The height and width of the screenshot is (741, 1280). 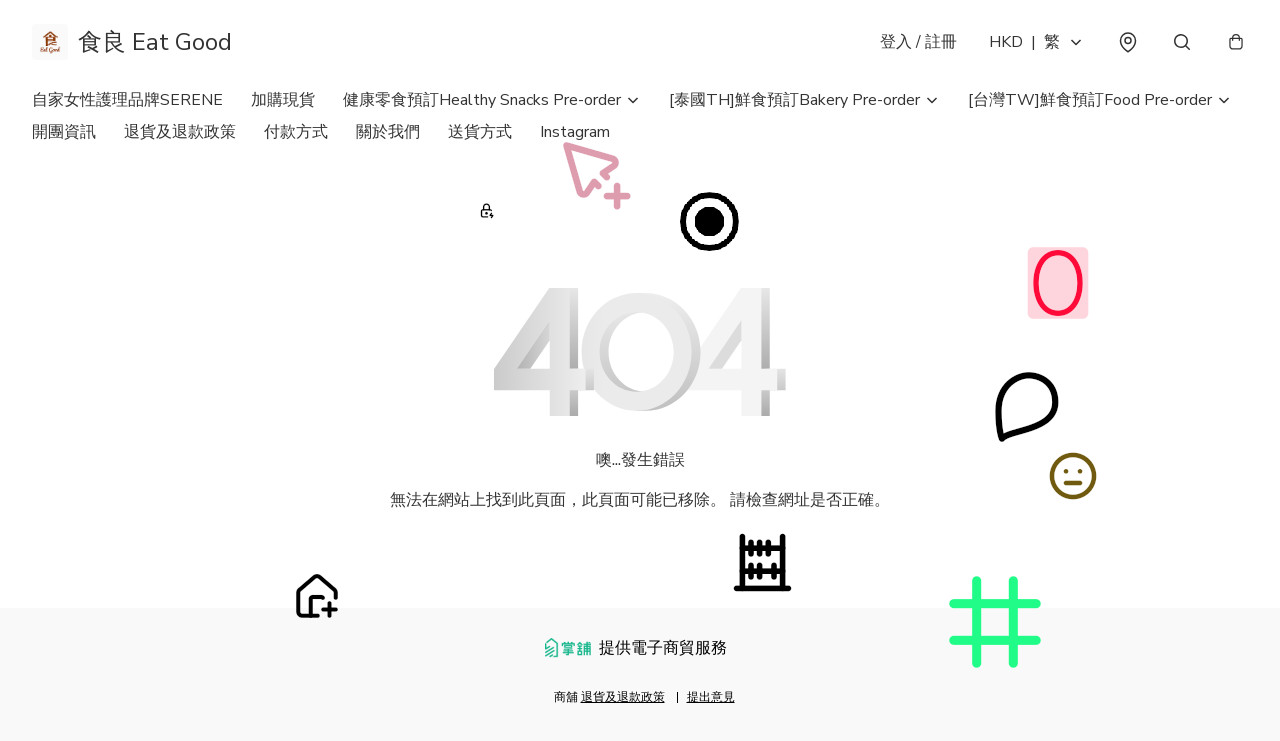 I want to click on add a new cursor or pointer, so click(x=593, y=172).